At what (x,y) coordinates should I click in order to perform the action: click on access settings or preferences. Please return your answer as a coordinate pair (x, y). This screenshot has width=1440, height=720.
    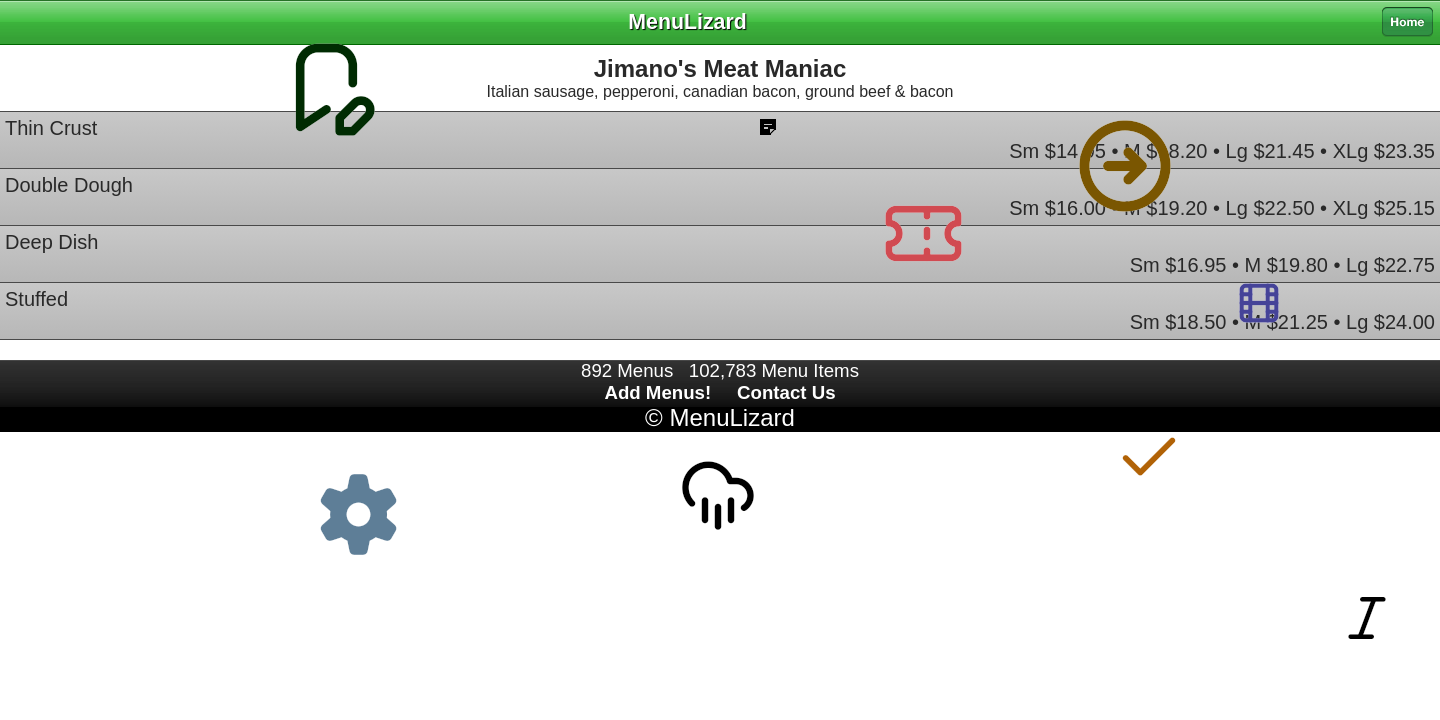
    Looking at the image, I should click on (358, 514).